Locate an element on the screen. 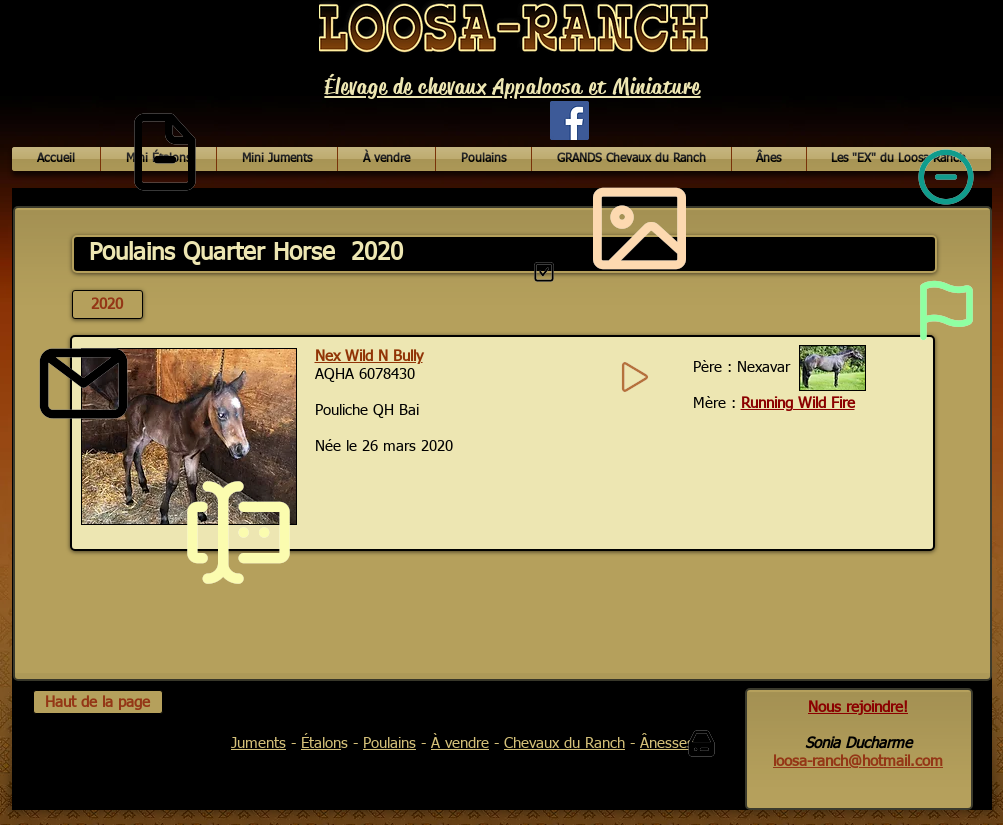  open your email inbox is located at coordinates (83, 383).